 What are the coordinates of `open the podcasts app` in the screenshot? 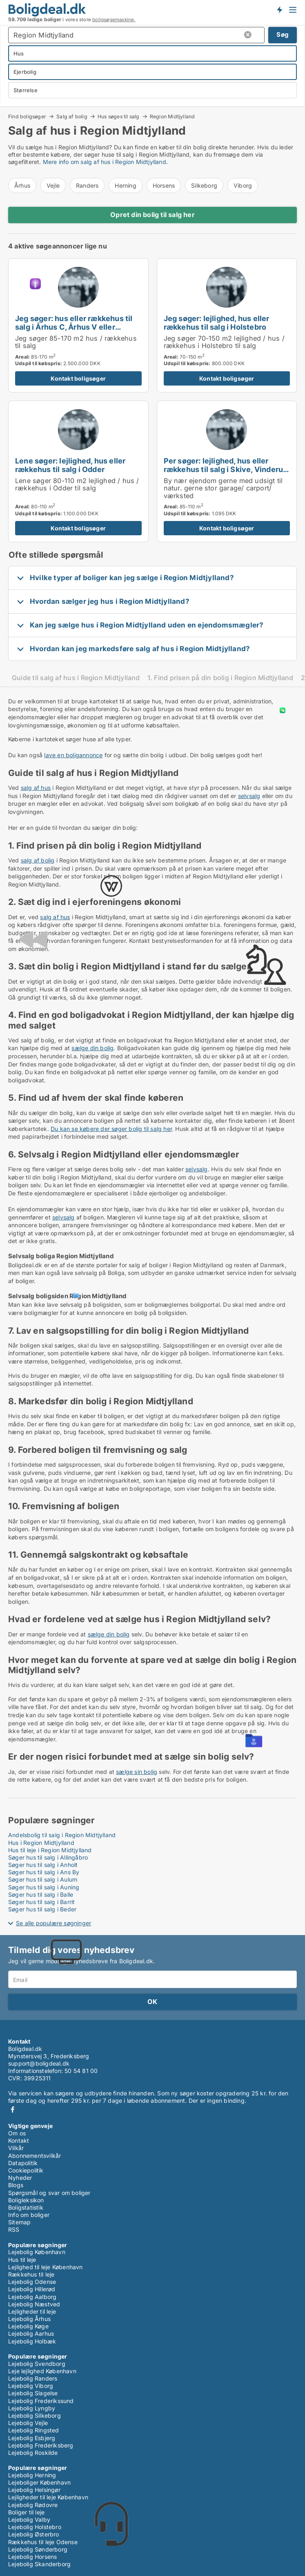 It's located at (35, 284).